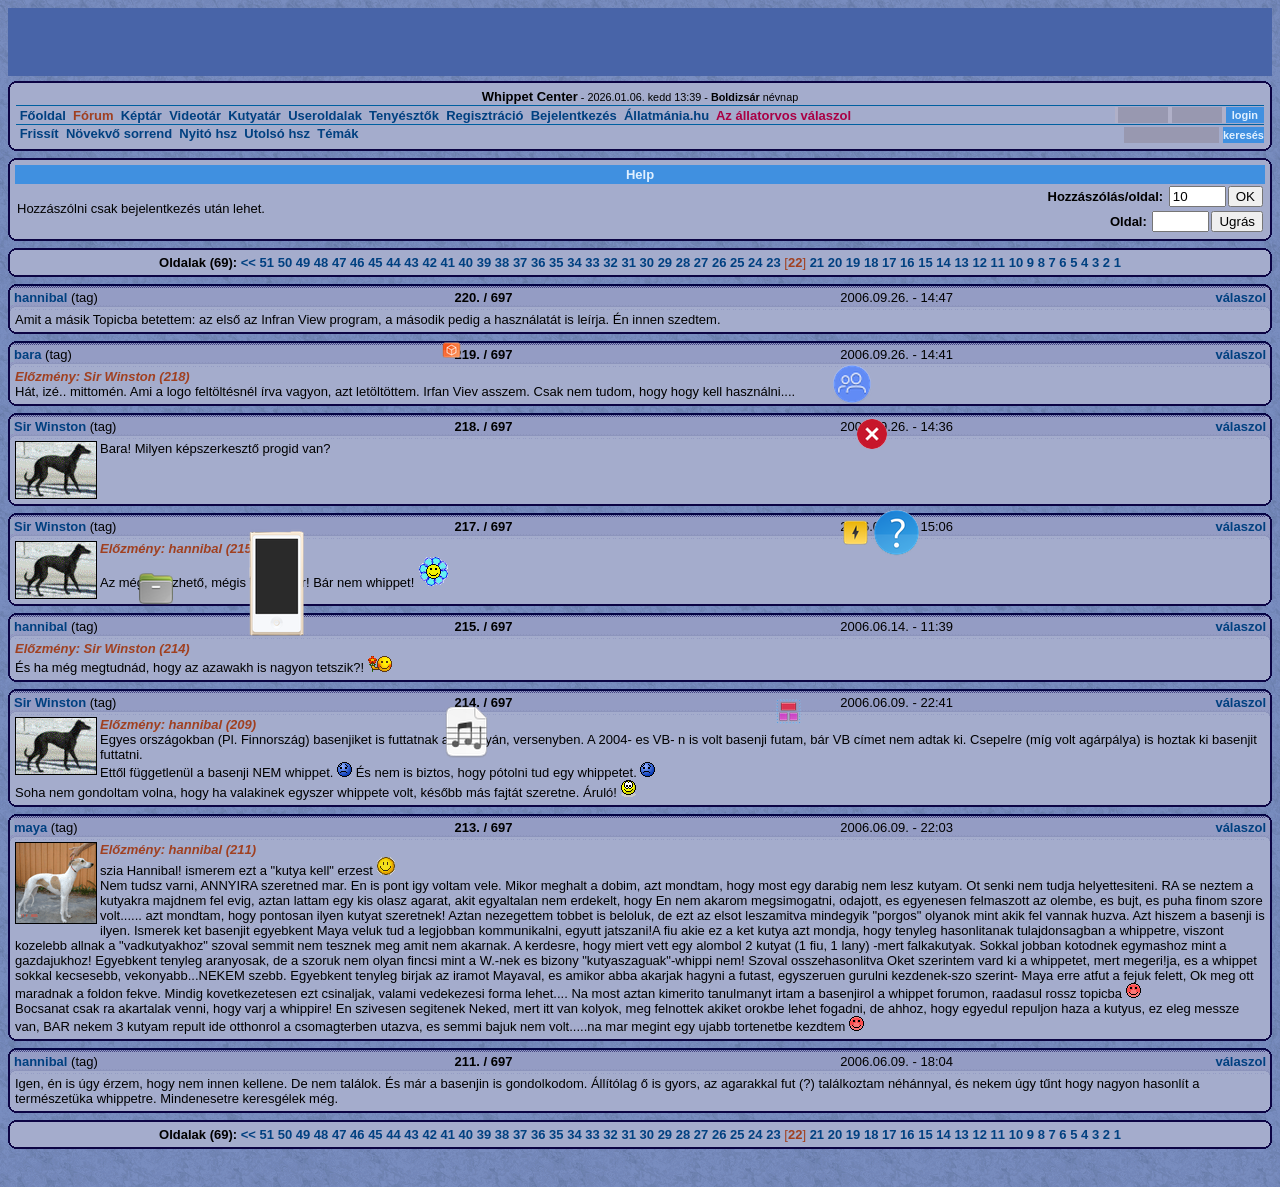 The width and height of the screenshot is (1280, 1187). Describe the element at coordinates (156, 588) in the screenshot. I see `open file manager application` at that location.